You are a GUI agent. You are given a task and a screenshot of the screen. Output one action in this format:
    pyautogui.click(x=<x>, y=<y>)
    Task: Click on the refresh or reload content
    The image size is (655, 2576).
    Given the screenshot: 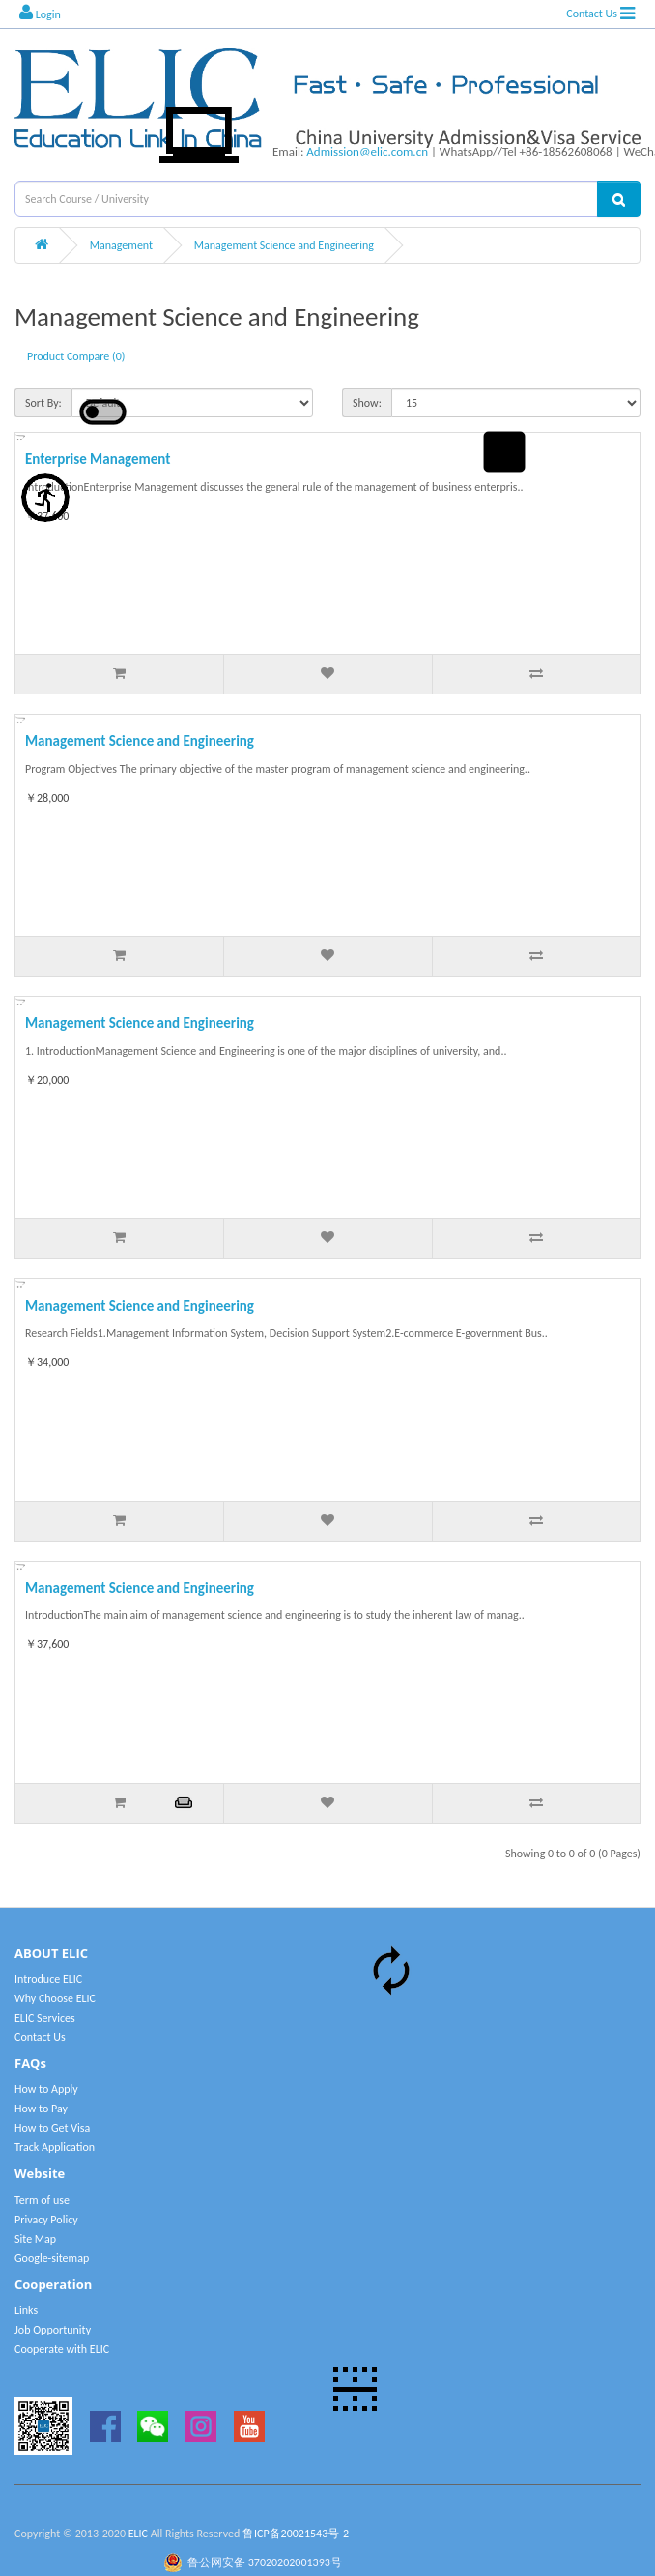 What is the action you would take?
    pyautogui.click(x=391, y=1970)
    